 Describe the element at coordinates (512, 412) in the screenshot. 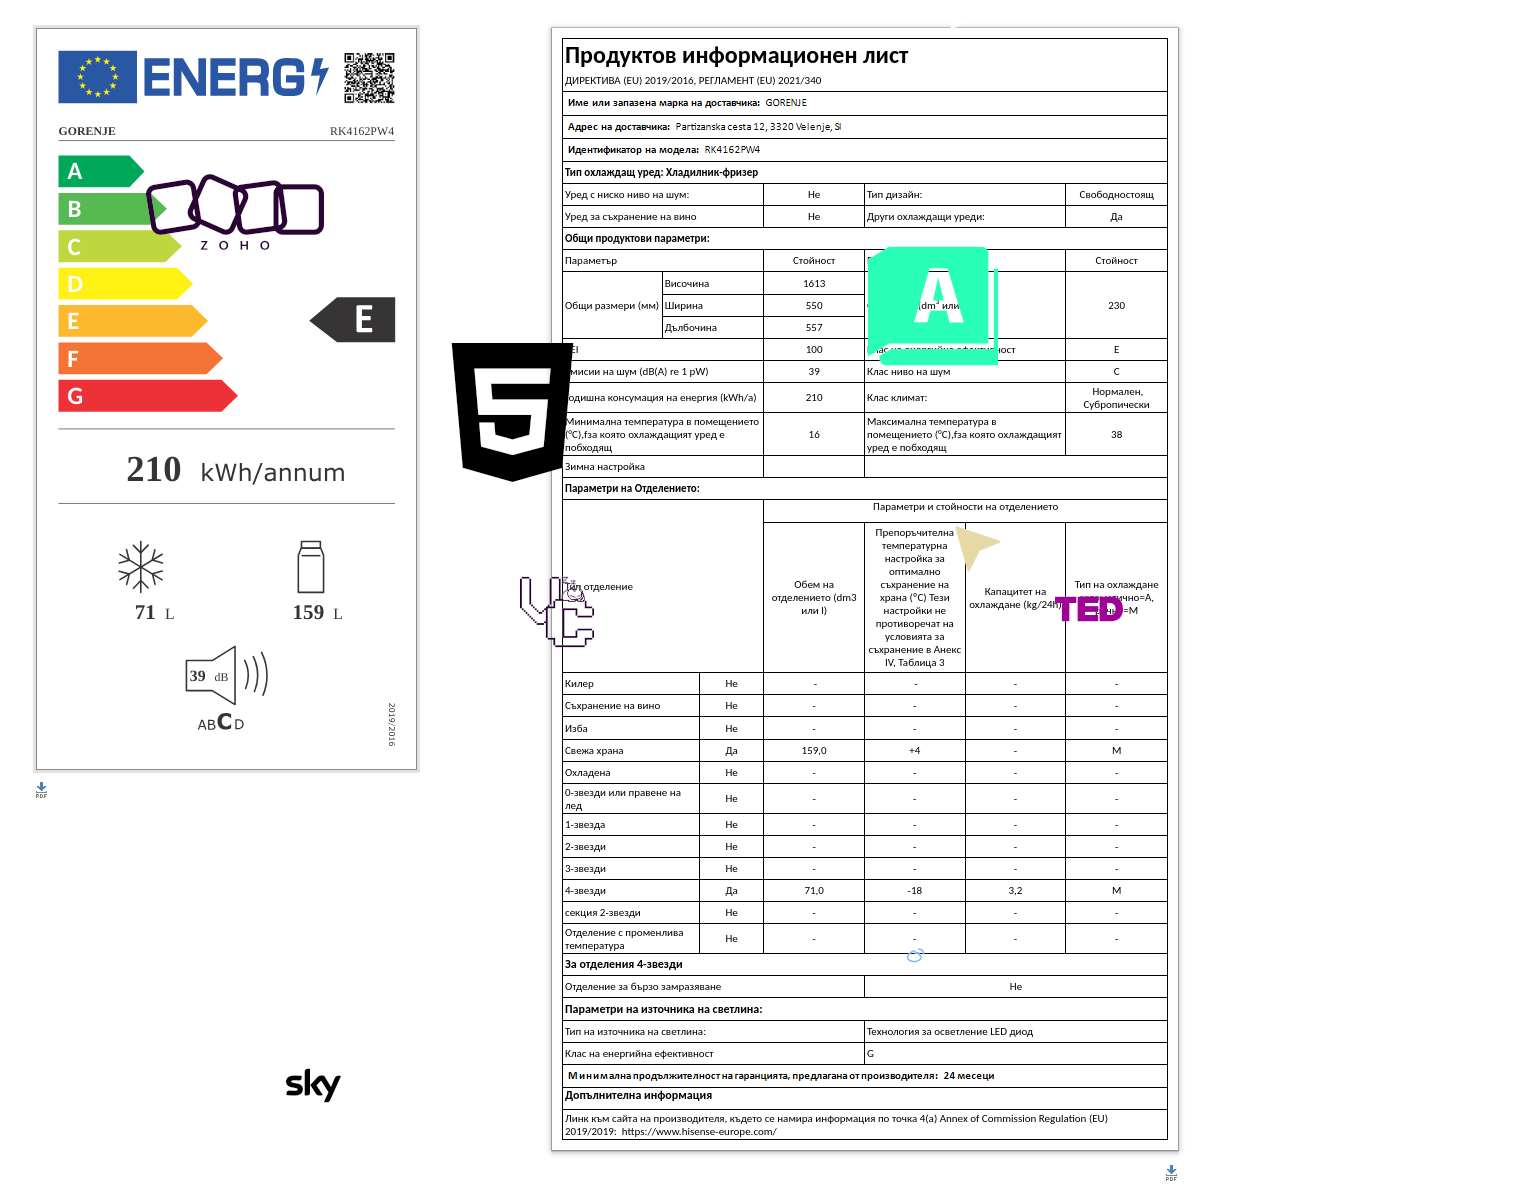

I see `indicates content built with HTML5 technology` at that location.